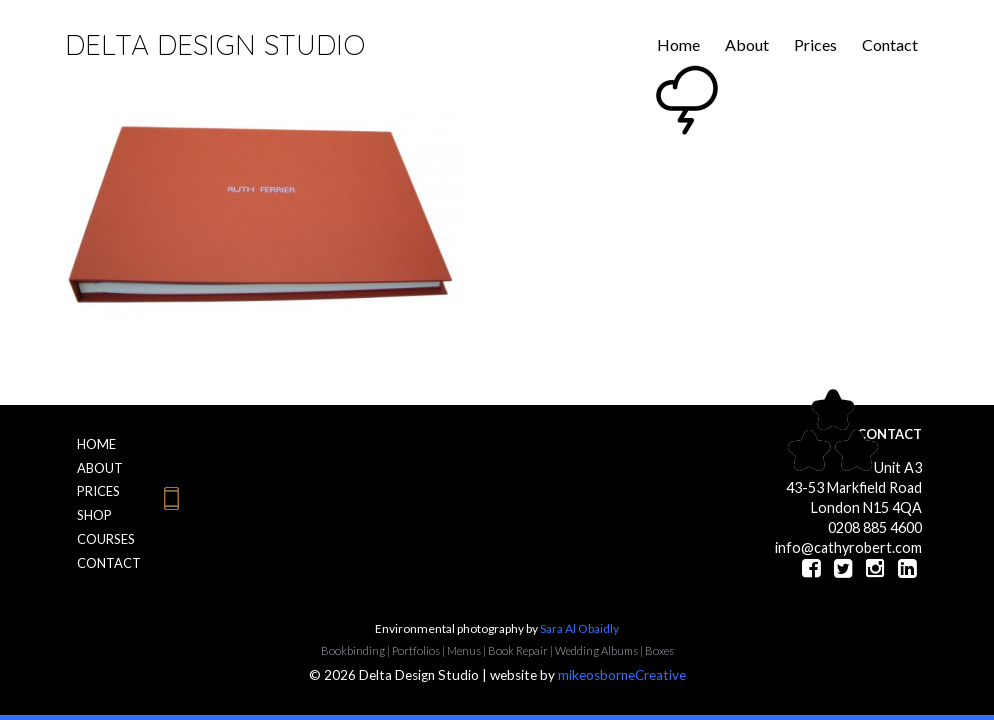  Describe the element at coordinates (171, 498) in the screenshot. I see `access mobile device settings` at that location.